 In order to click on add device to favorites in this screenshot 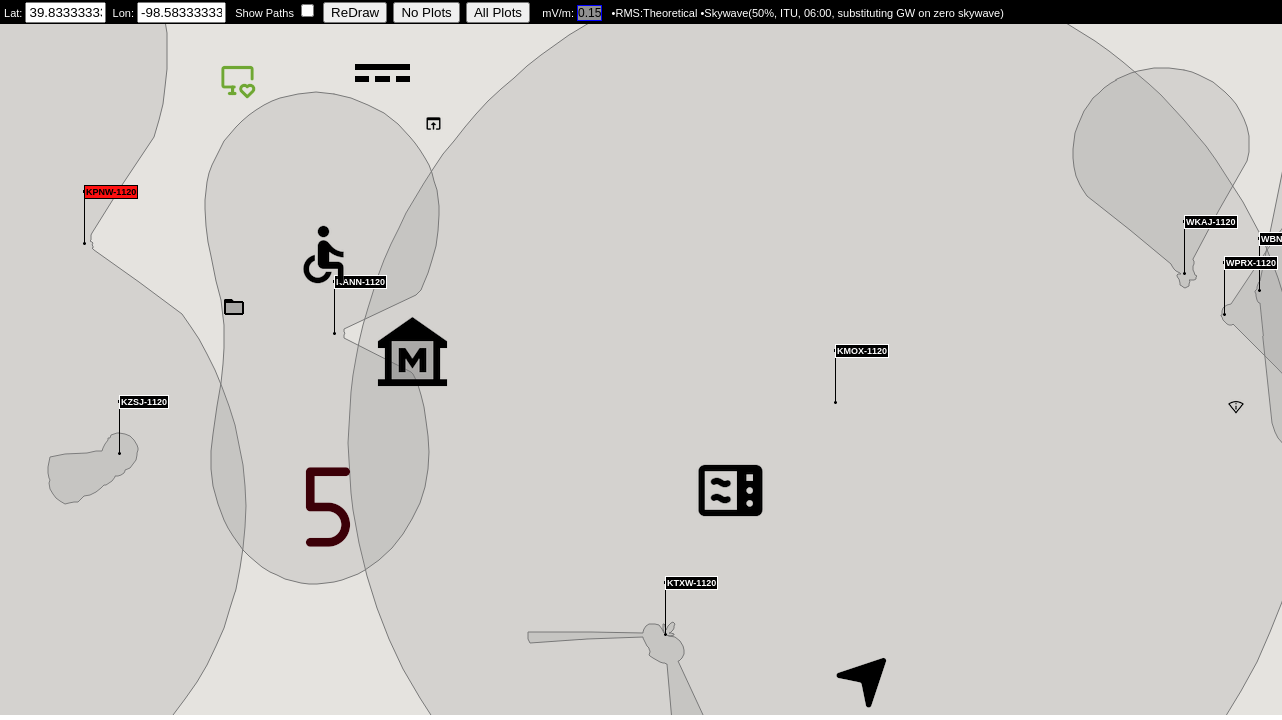, I will do `click(237, 80)`.